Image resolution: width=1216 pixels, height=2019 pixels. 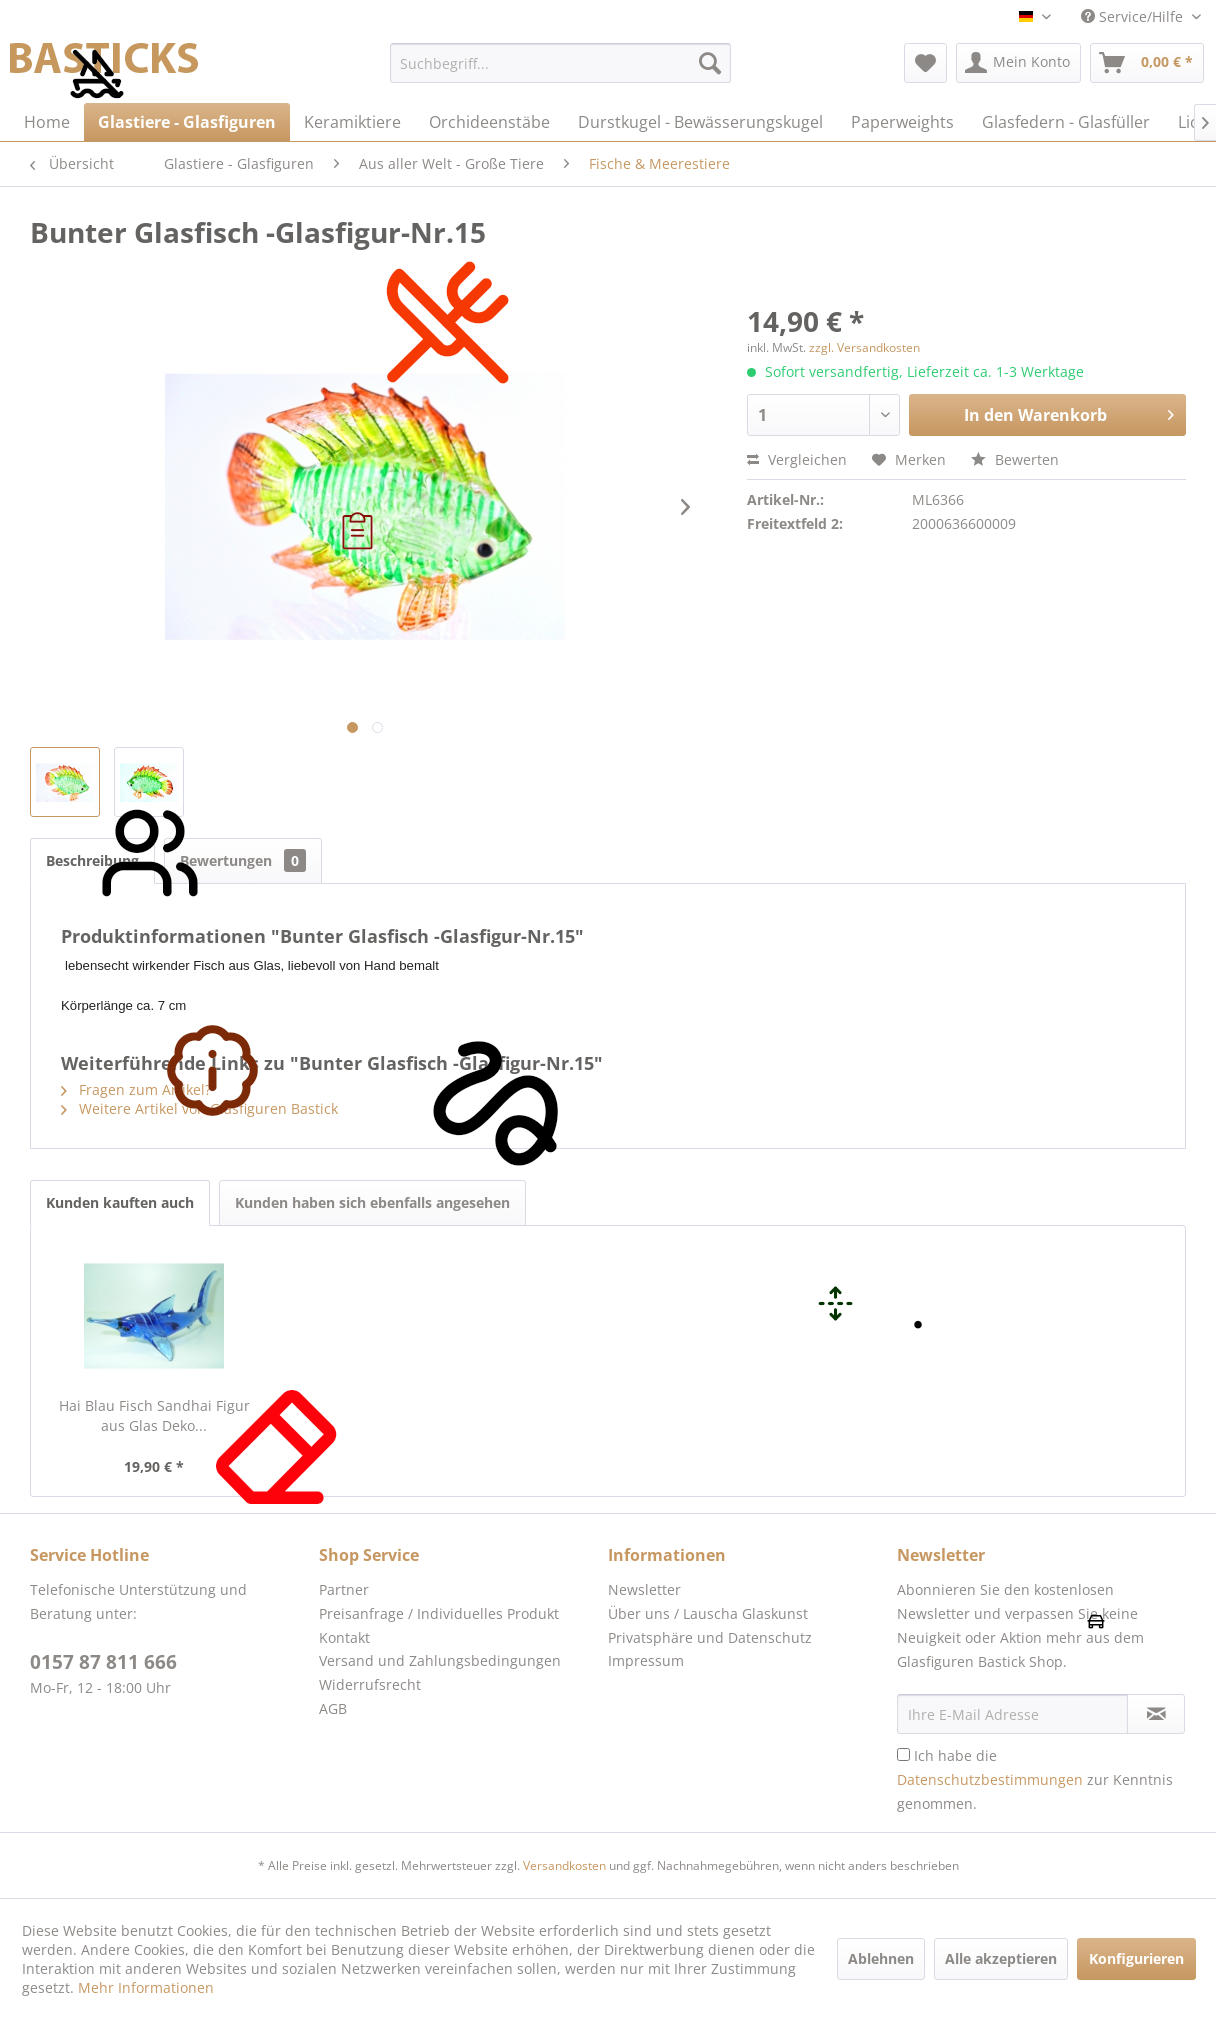 What do you see at coordinates (273, 1447) in the screenshot?
I see `erase or delete selected content` at bounding box center [273, 1447].